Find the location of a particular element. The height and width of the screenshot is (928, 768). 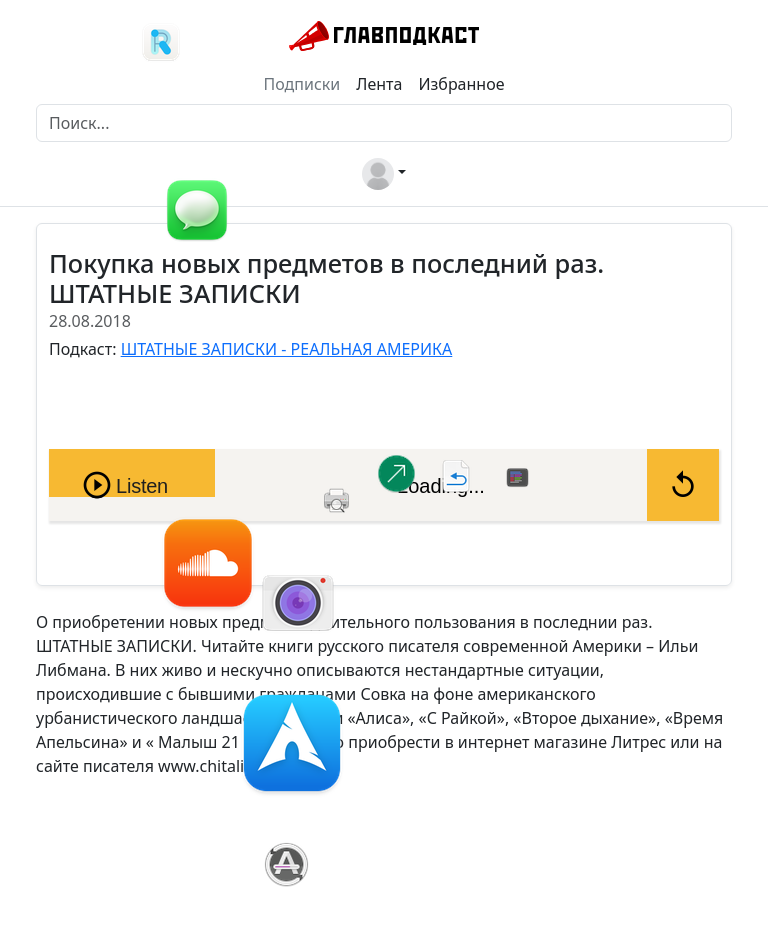

launch arch linux application is located at coordinates (292, 743).